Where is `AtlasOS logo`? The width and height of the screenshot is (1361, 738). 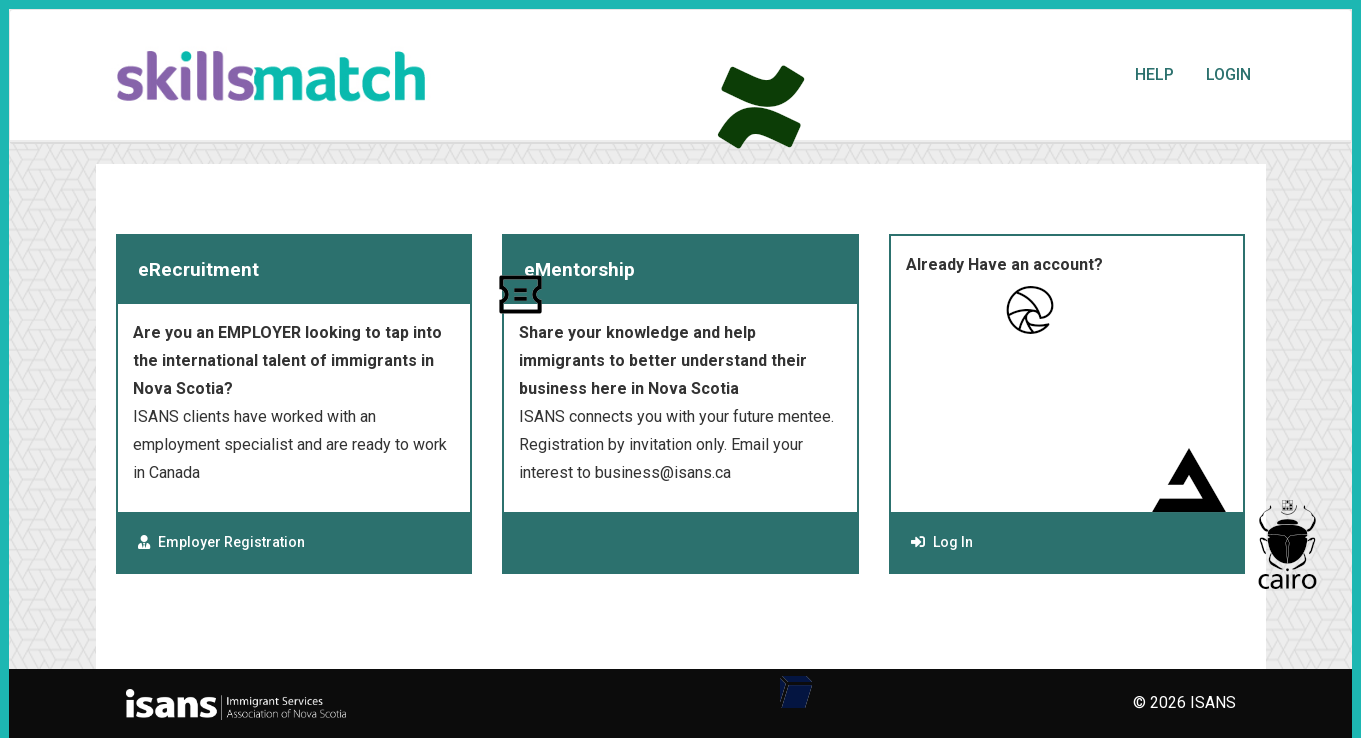 AtlasOS logo is located at coordinates (1189, 480).